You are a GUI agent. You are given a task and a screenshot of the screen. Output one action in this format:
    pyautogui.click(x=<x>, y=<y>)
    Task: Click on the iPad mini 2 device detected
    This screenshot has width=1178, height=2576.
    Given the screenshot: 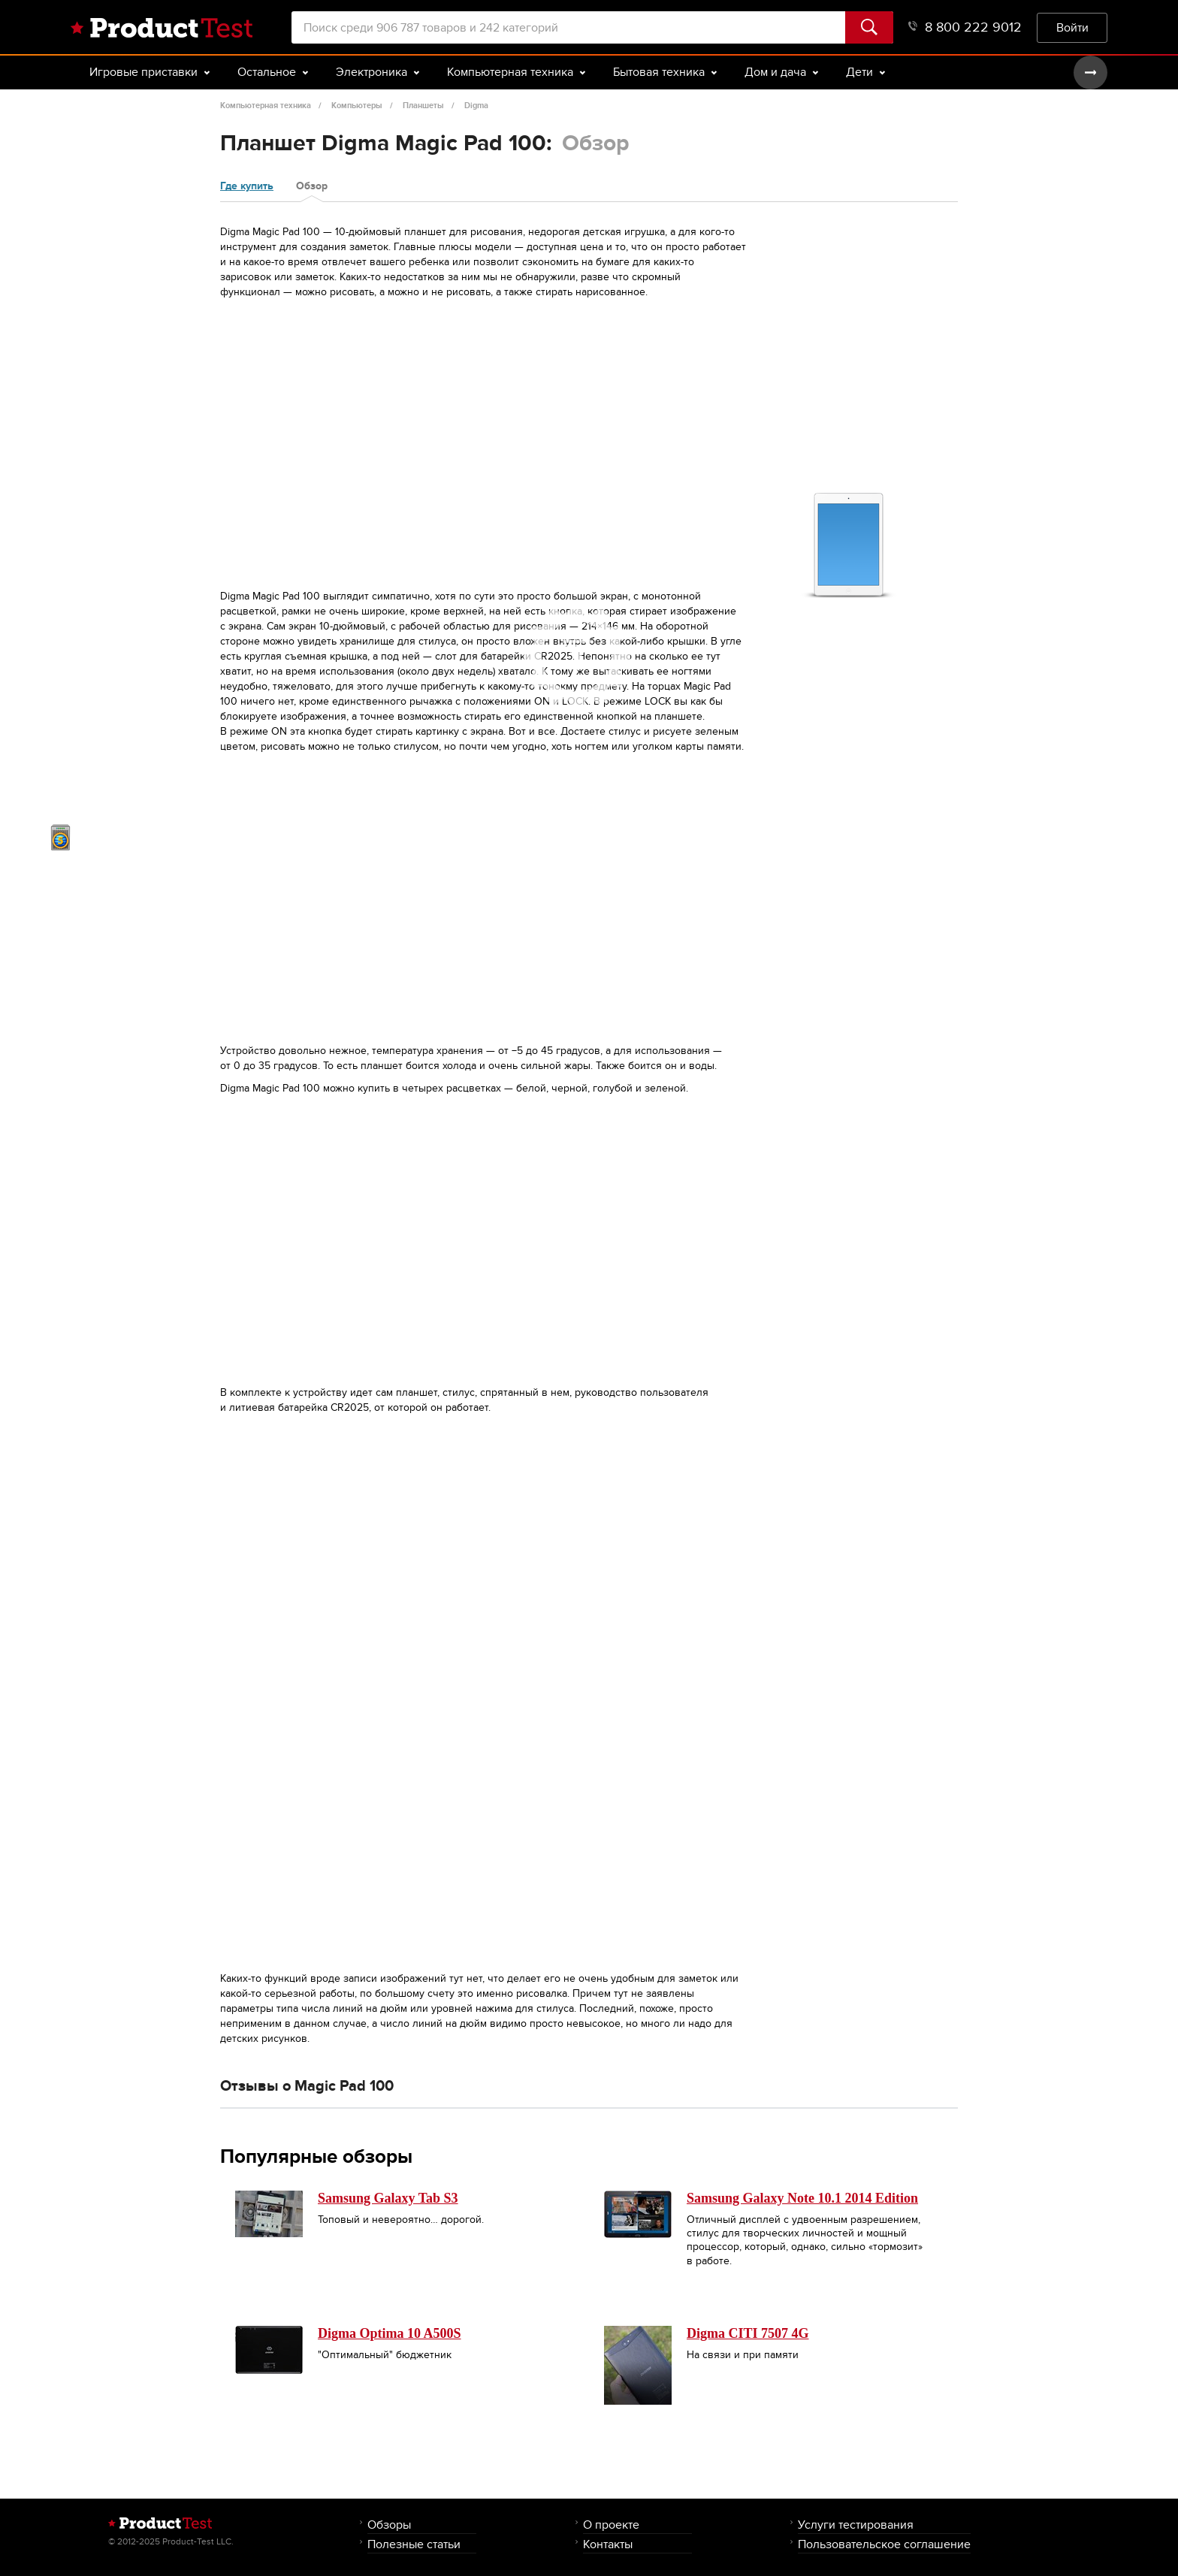 What is the action you would take?
    pyautogui.click(x=848, y=535)
    